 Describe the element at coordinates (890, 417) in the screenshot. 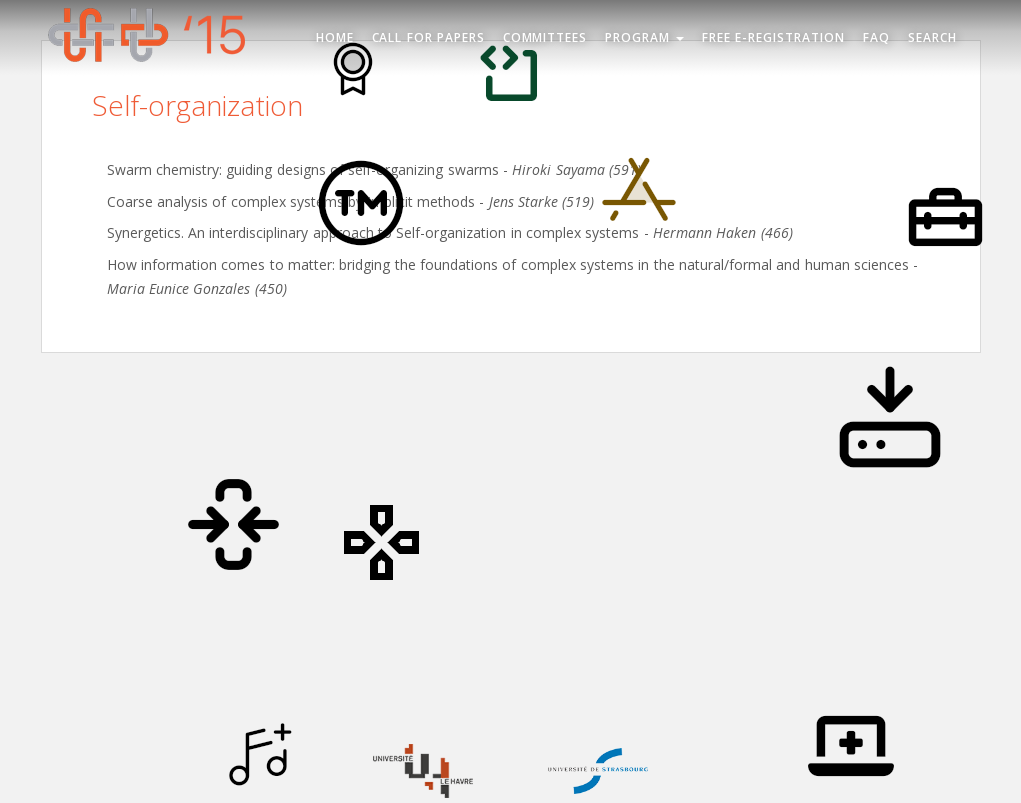

I see `download file to local storage` at that location.